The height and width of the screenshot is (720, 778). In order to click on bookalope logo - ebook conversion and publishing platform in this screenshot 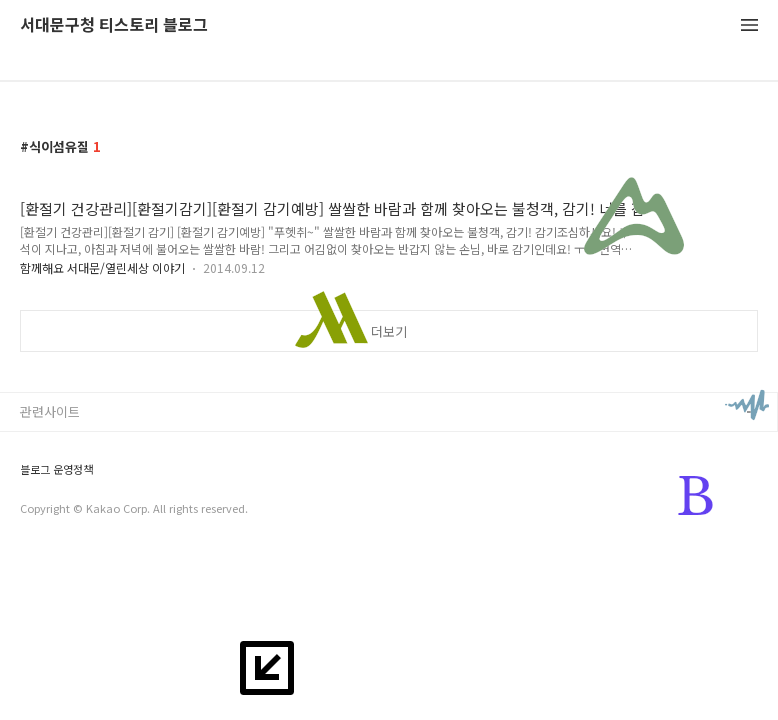, I will do `click(695, 495)`.